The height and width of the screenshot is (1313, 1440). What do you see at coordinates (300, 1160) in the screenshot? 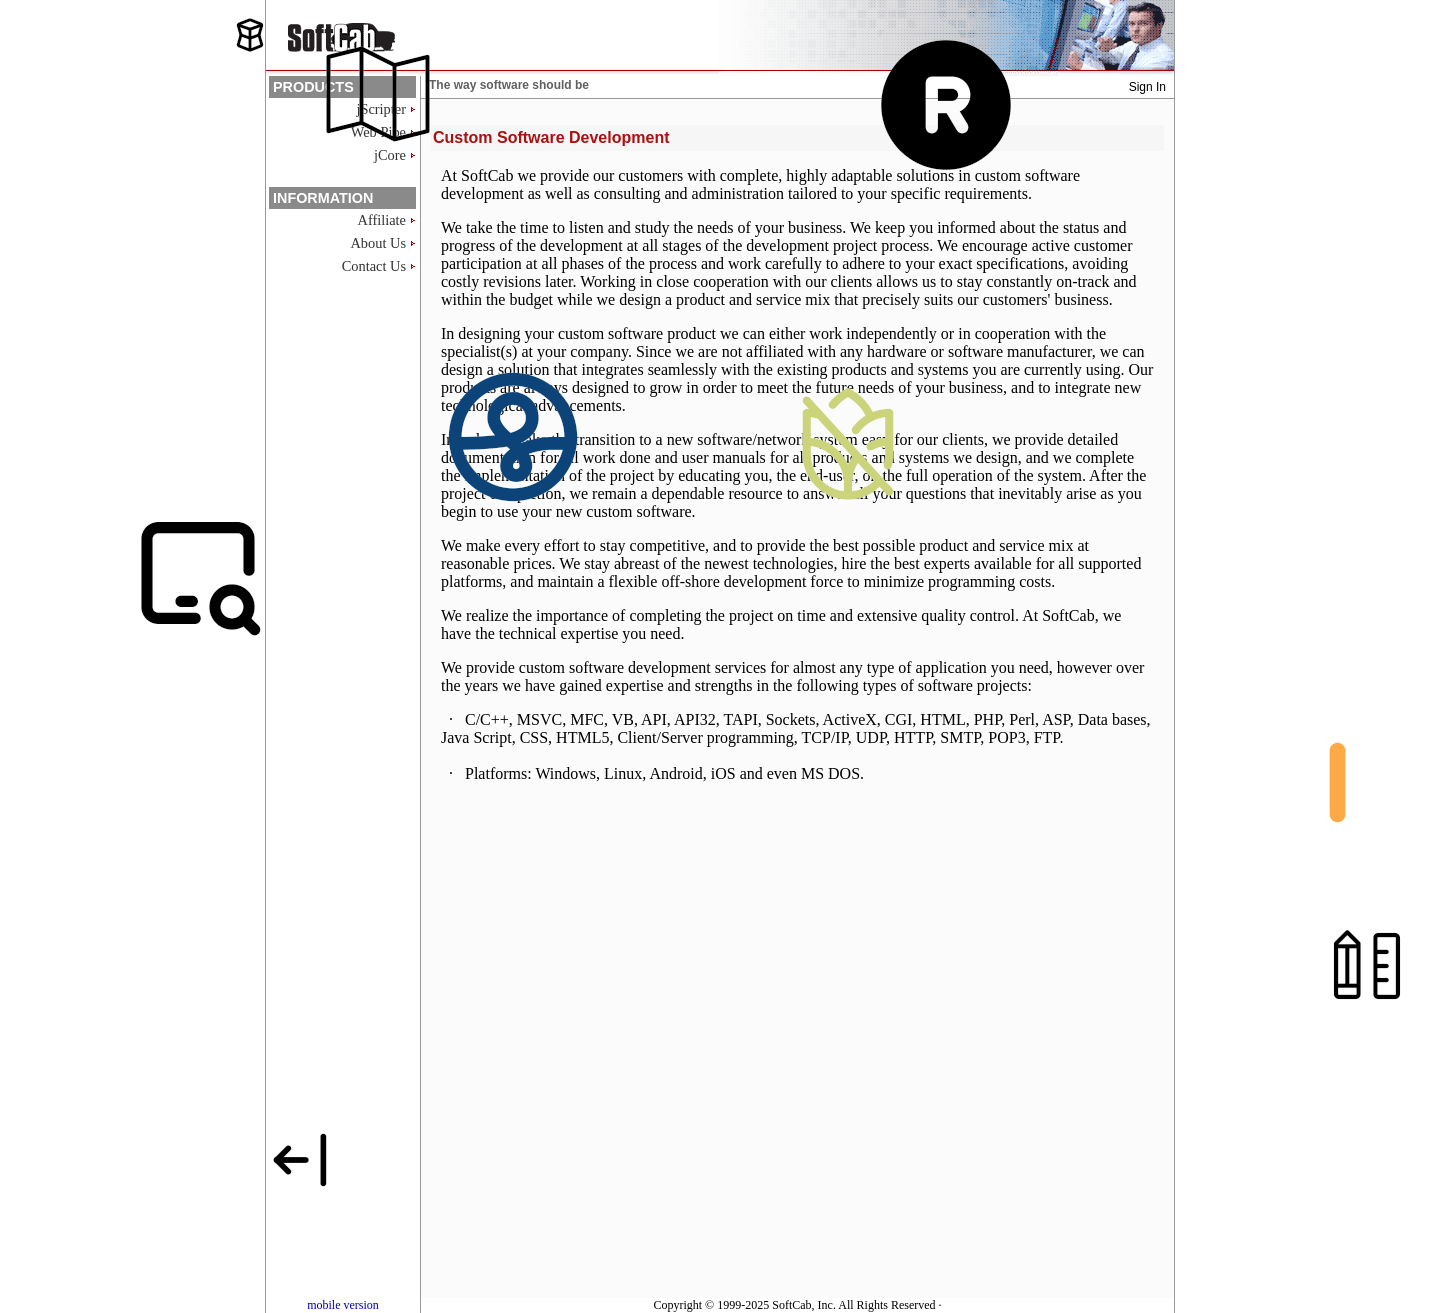
I see `collapse sidebar or panel` at bounding box center [300, 1160].